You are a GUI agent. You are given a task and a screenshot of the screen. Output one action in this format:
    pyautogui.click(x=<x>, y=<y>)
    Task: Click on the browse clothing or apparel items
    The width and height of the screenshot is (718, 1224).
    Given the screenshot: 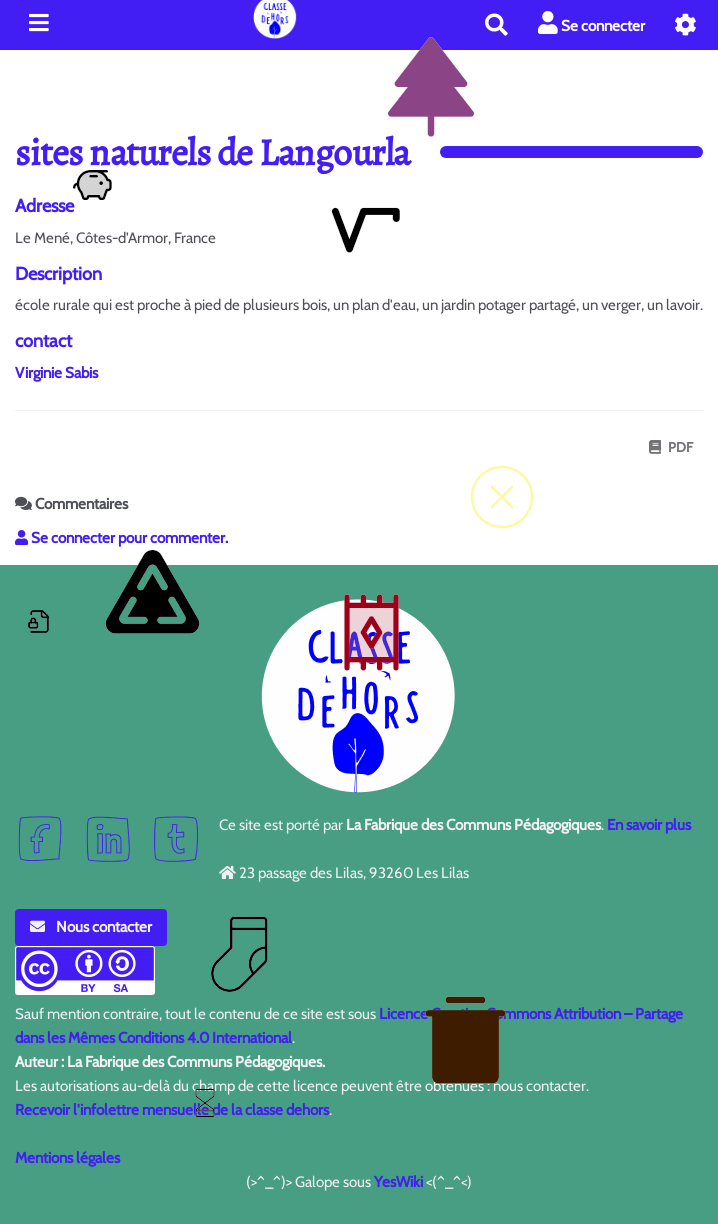 What is the action you would take?
    pyautogui.click(x=242, y=953)
    